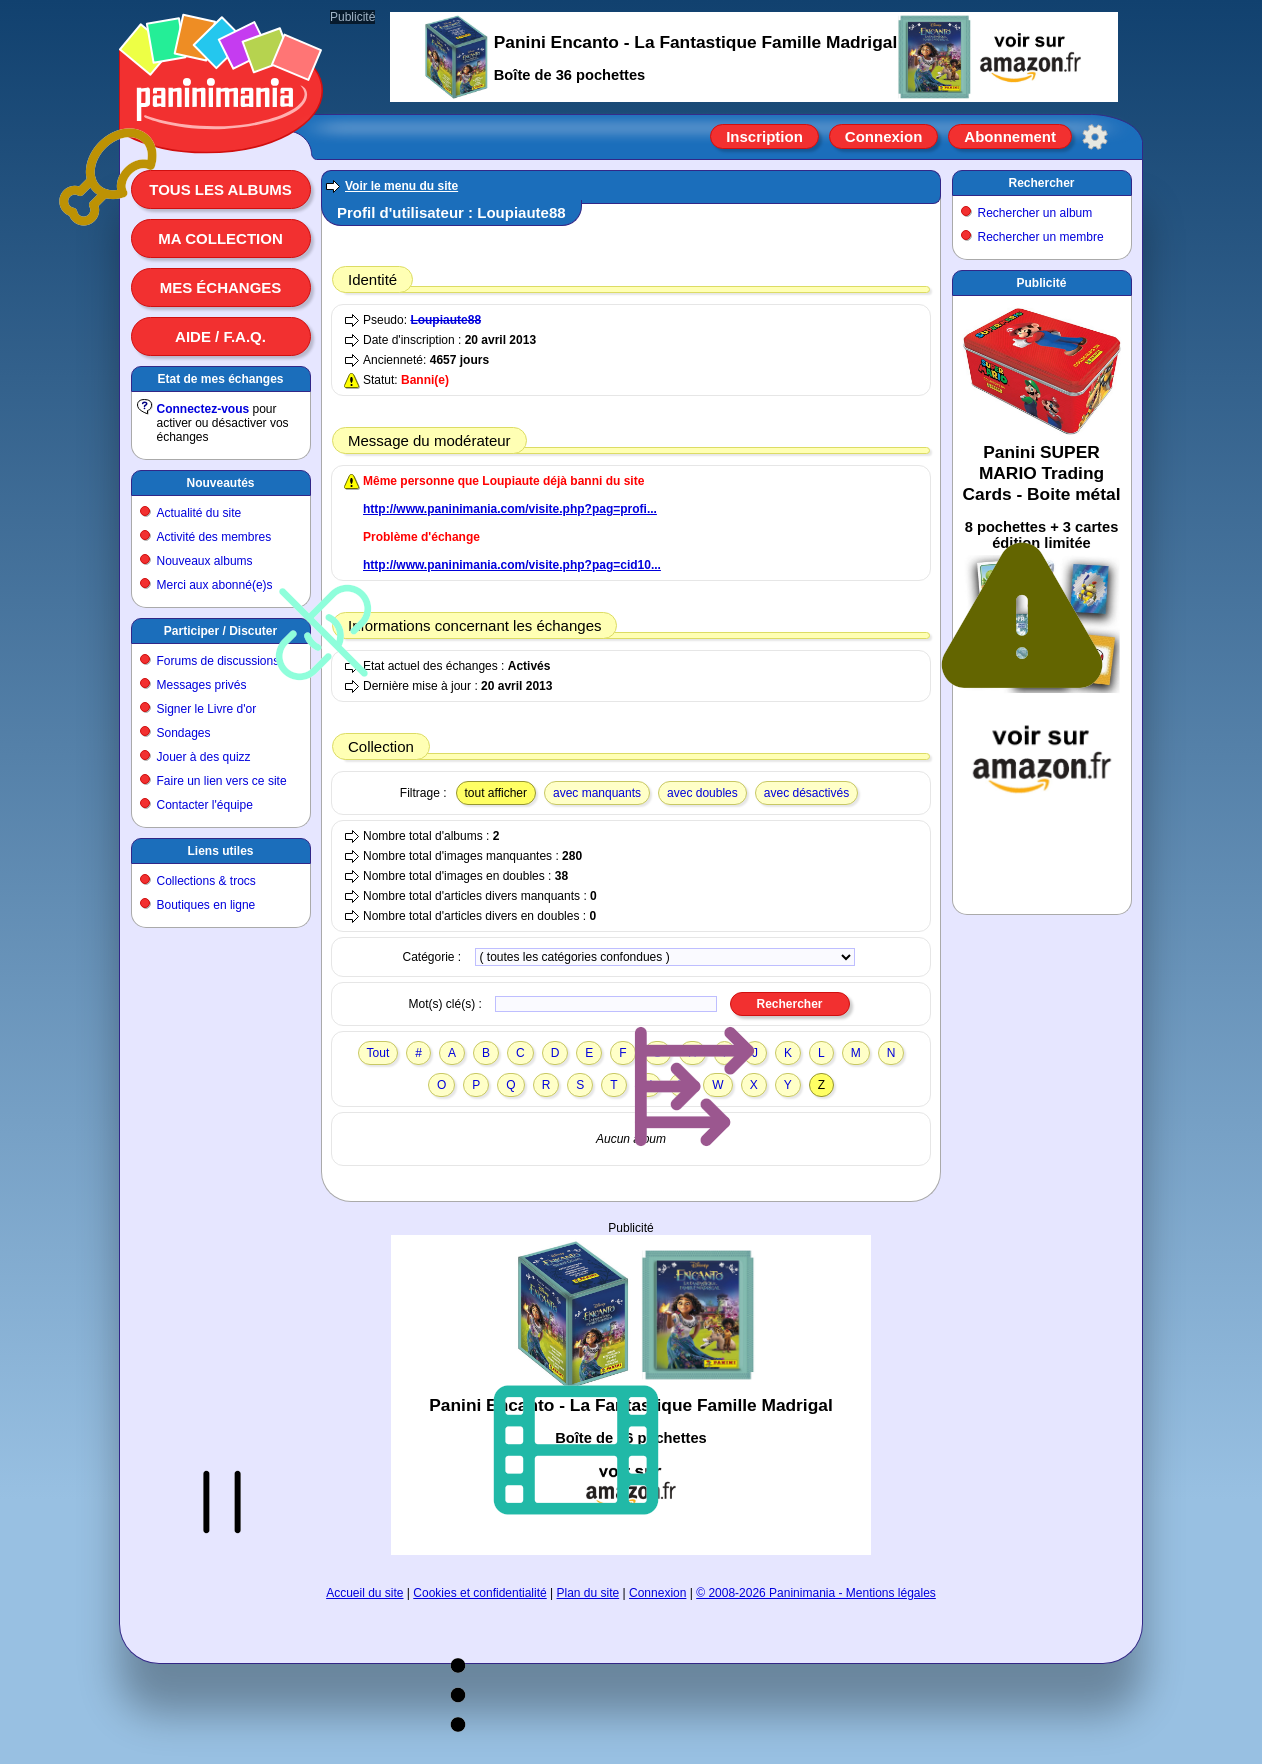 The width and height of the screenshot is (1262, 1764). I want to click on open more options menu, so click(458, 1695).